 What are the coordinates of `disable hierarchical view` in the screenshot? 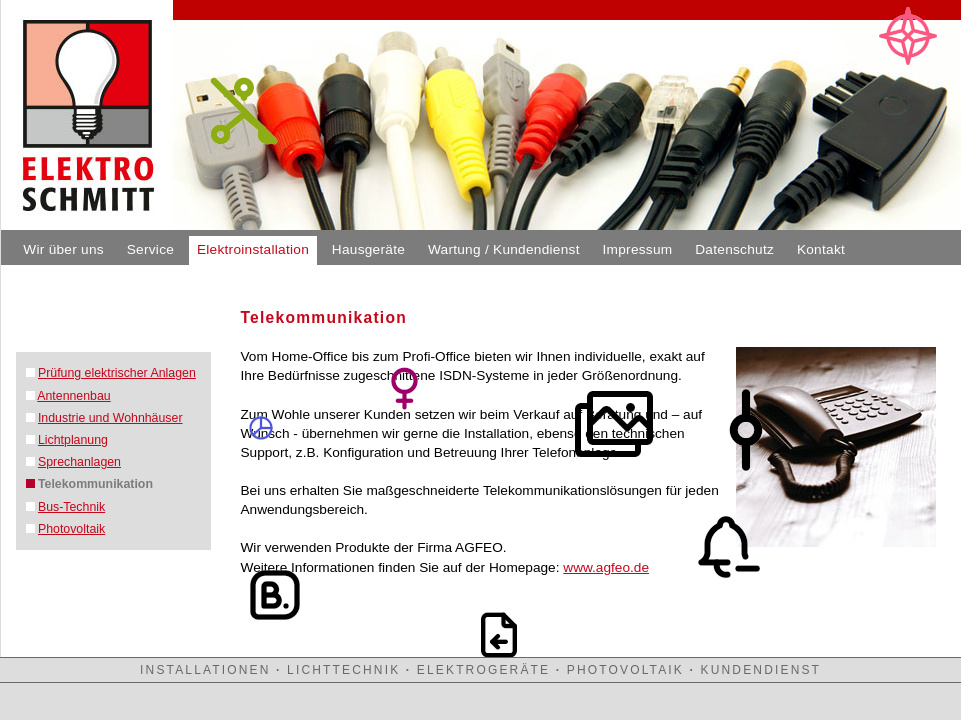 It's located at (244, 111).